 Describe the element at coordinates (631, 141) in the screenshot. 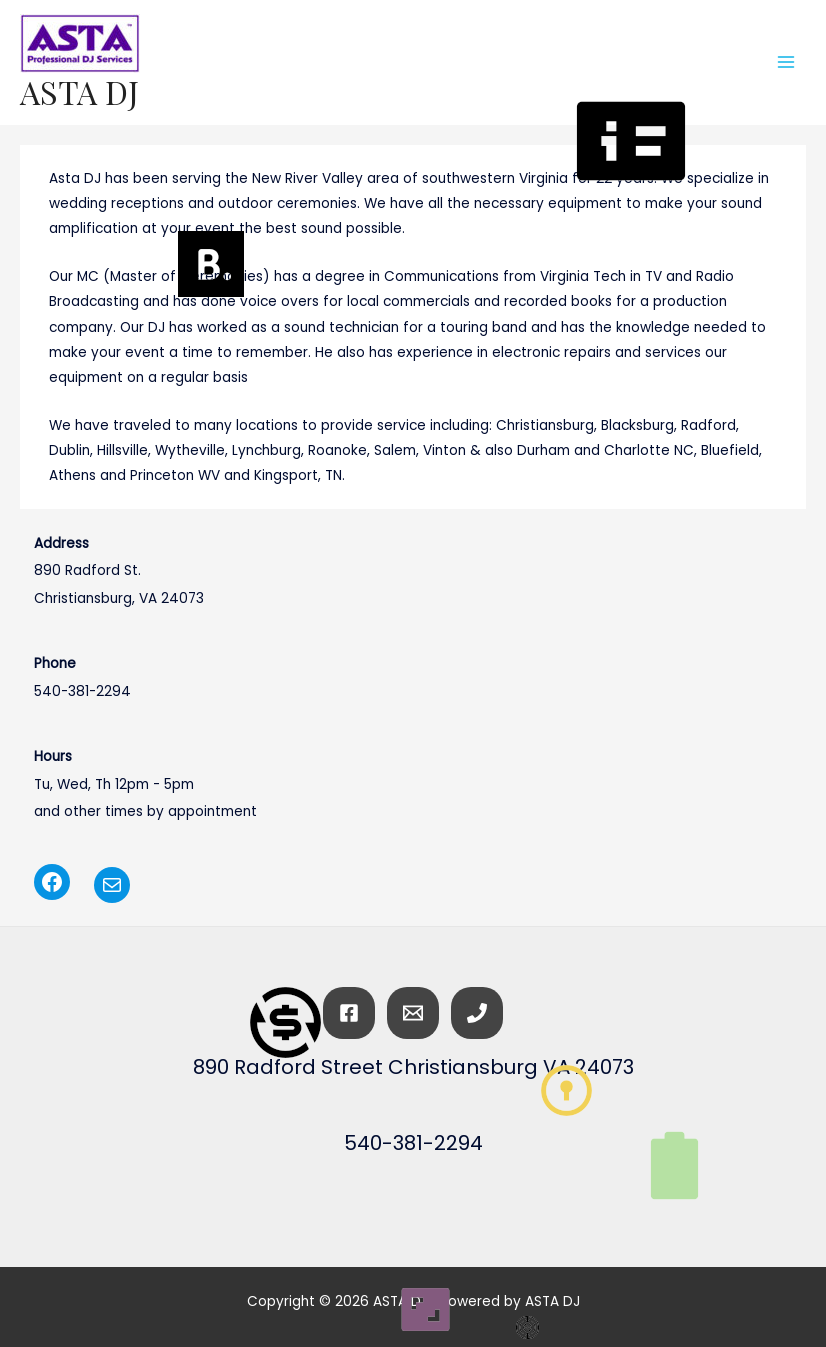

I see `view contact or business card details` at that location.